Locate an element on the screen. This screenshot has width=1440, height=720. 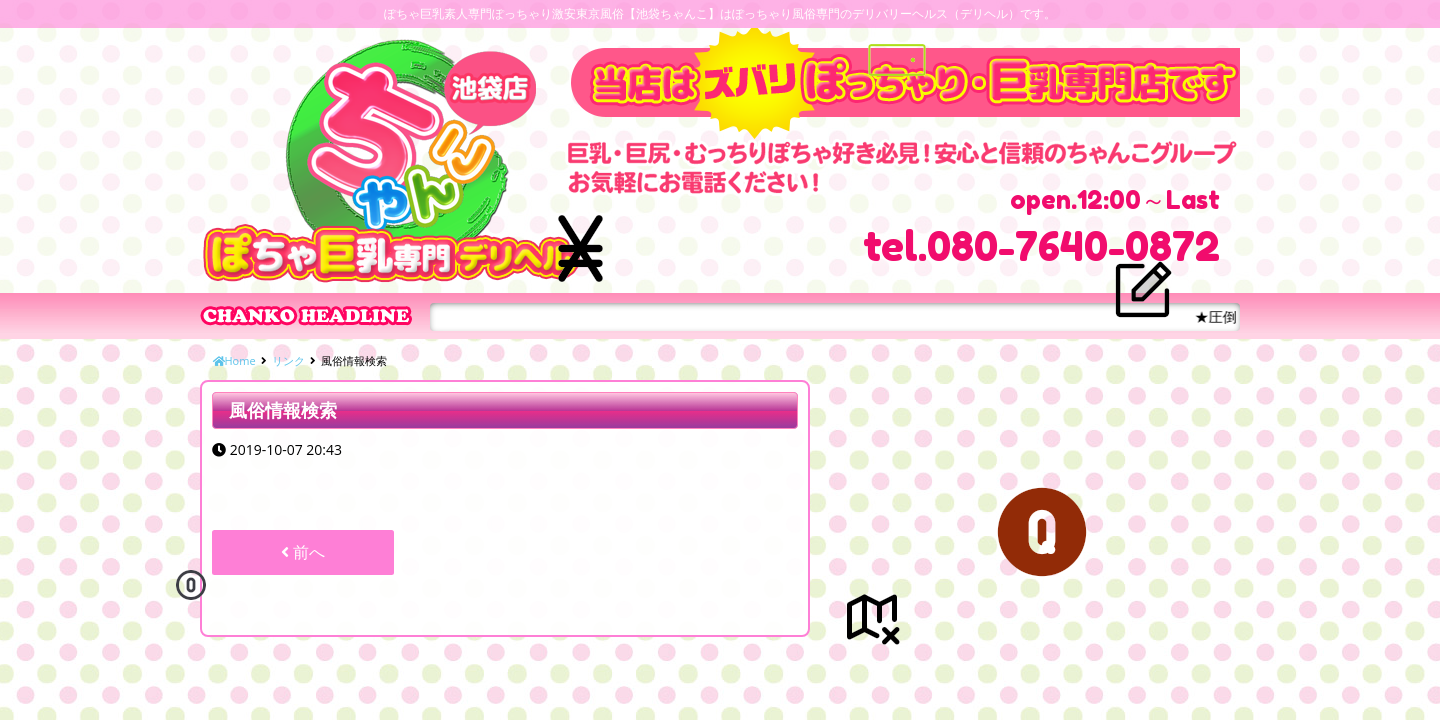
access storage or disk management is located at coordinates (897, 60).